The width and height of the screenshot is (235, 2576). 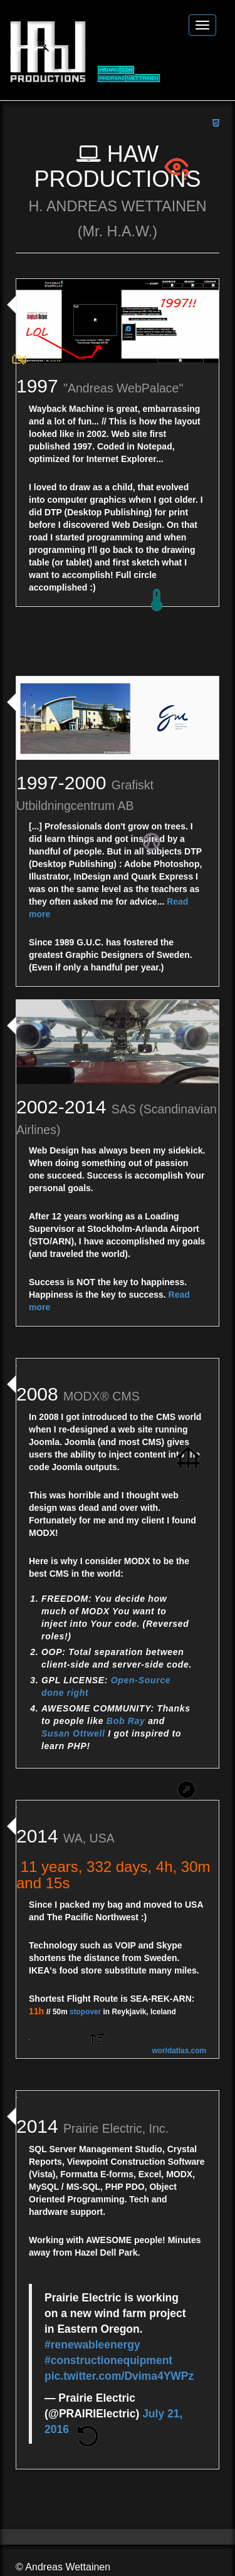 What do you see at coordinates (43, 45) in the screenshot?
I see `disable translation or language features` at bounding box center [43, 45].